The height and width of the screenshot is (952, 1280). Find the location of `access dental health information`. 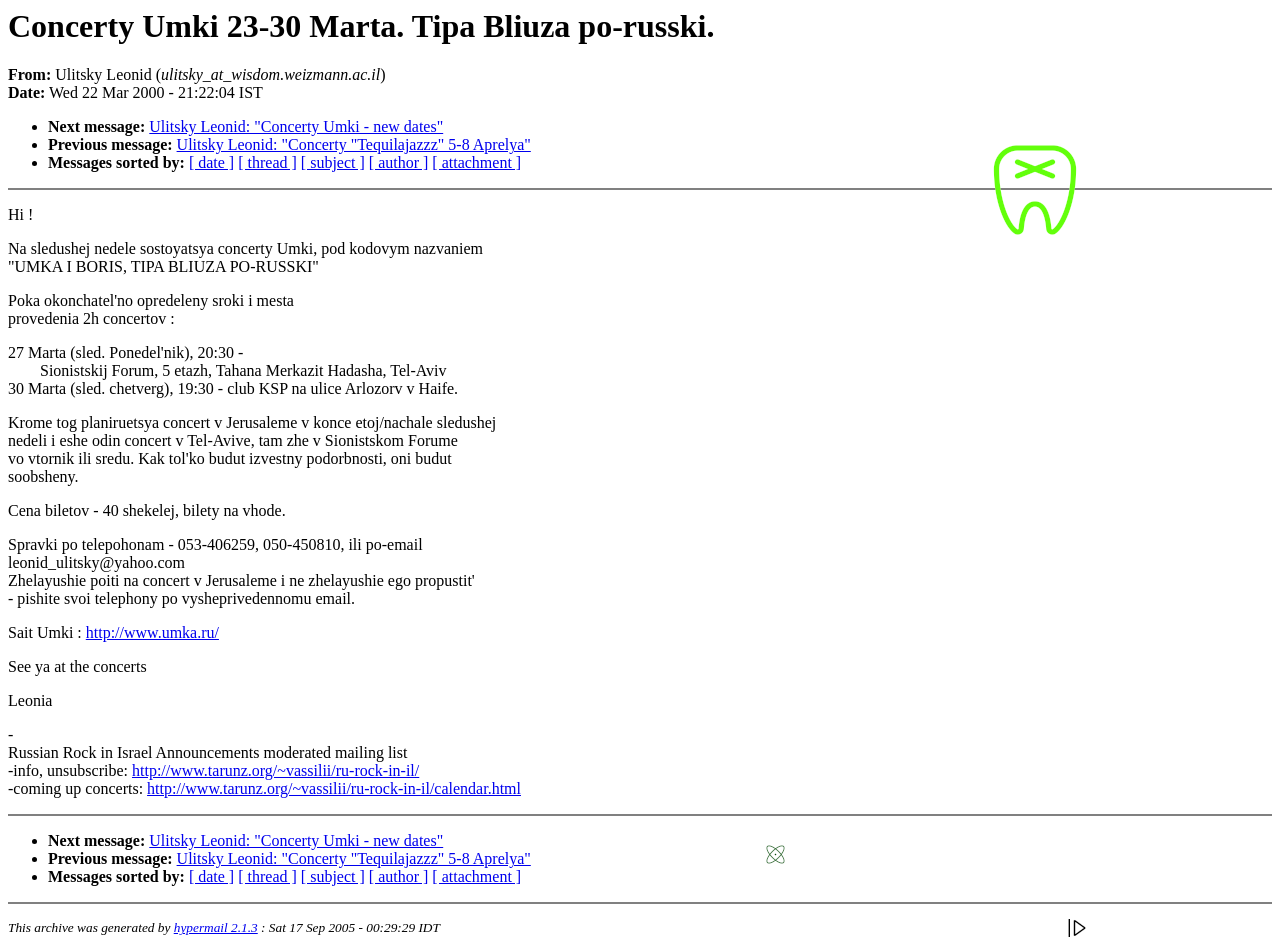

access dental health information is located at coordinates (1035, 190).